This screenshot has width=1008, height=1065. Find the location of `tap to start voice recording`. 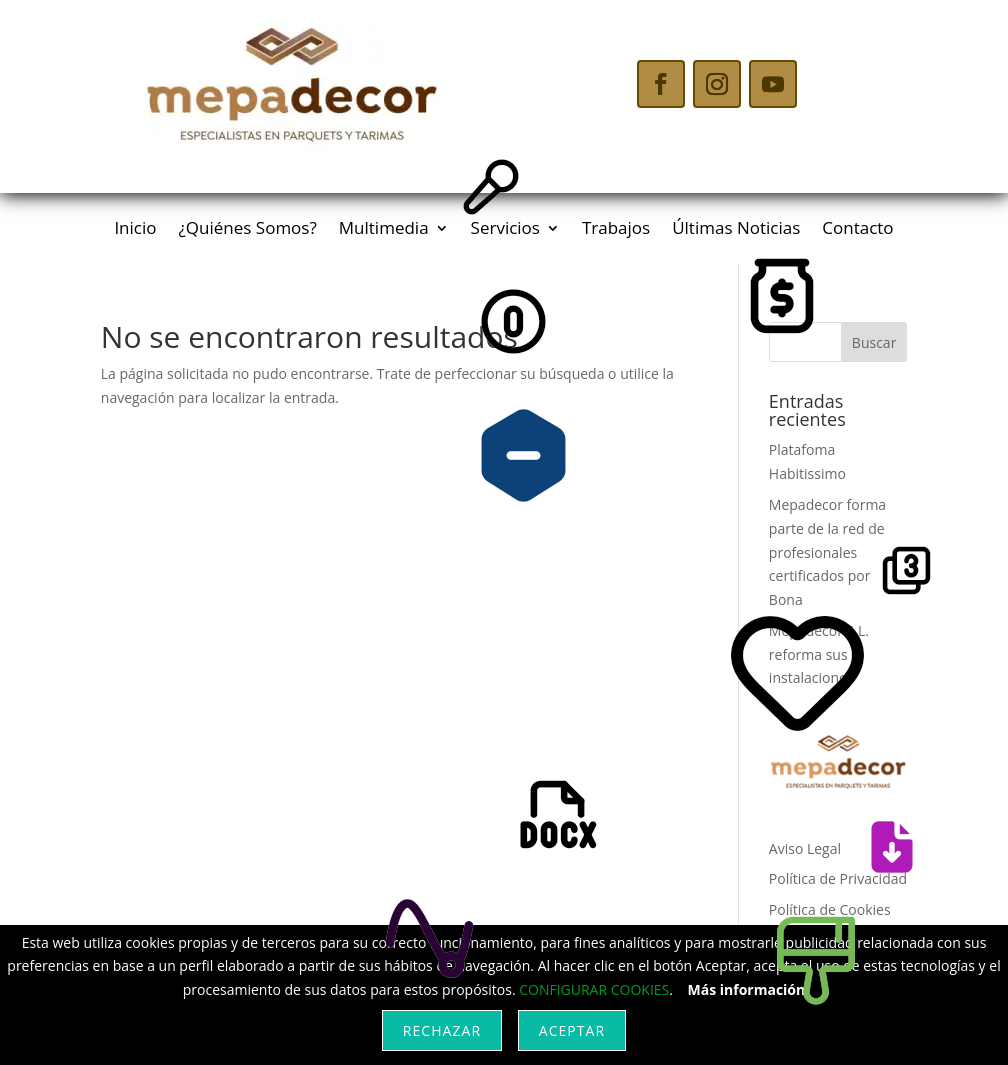

tap to start voice recording is located at coordinates (491, 187).